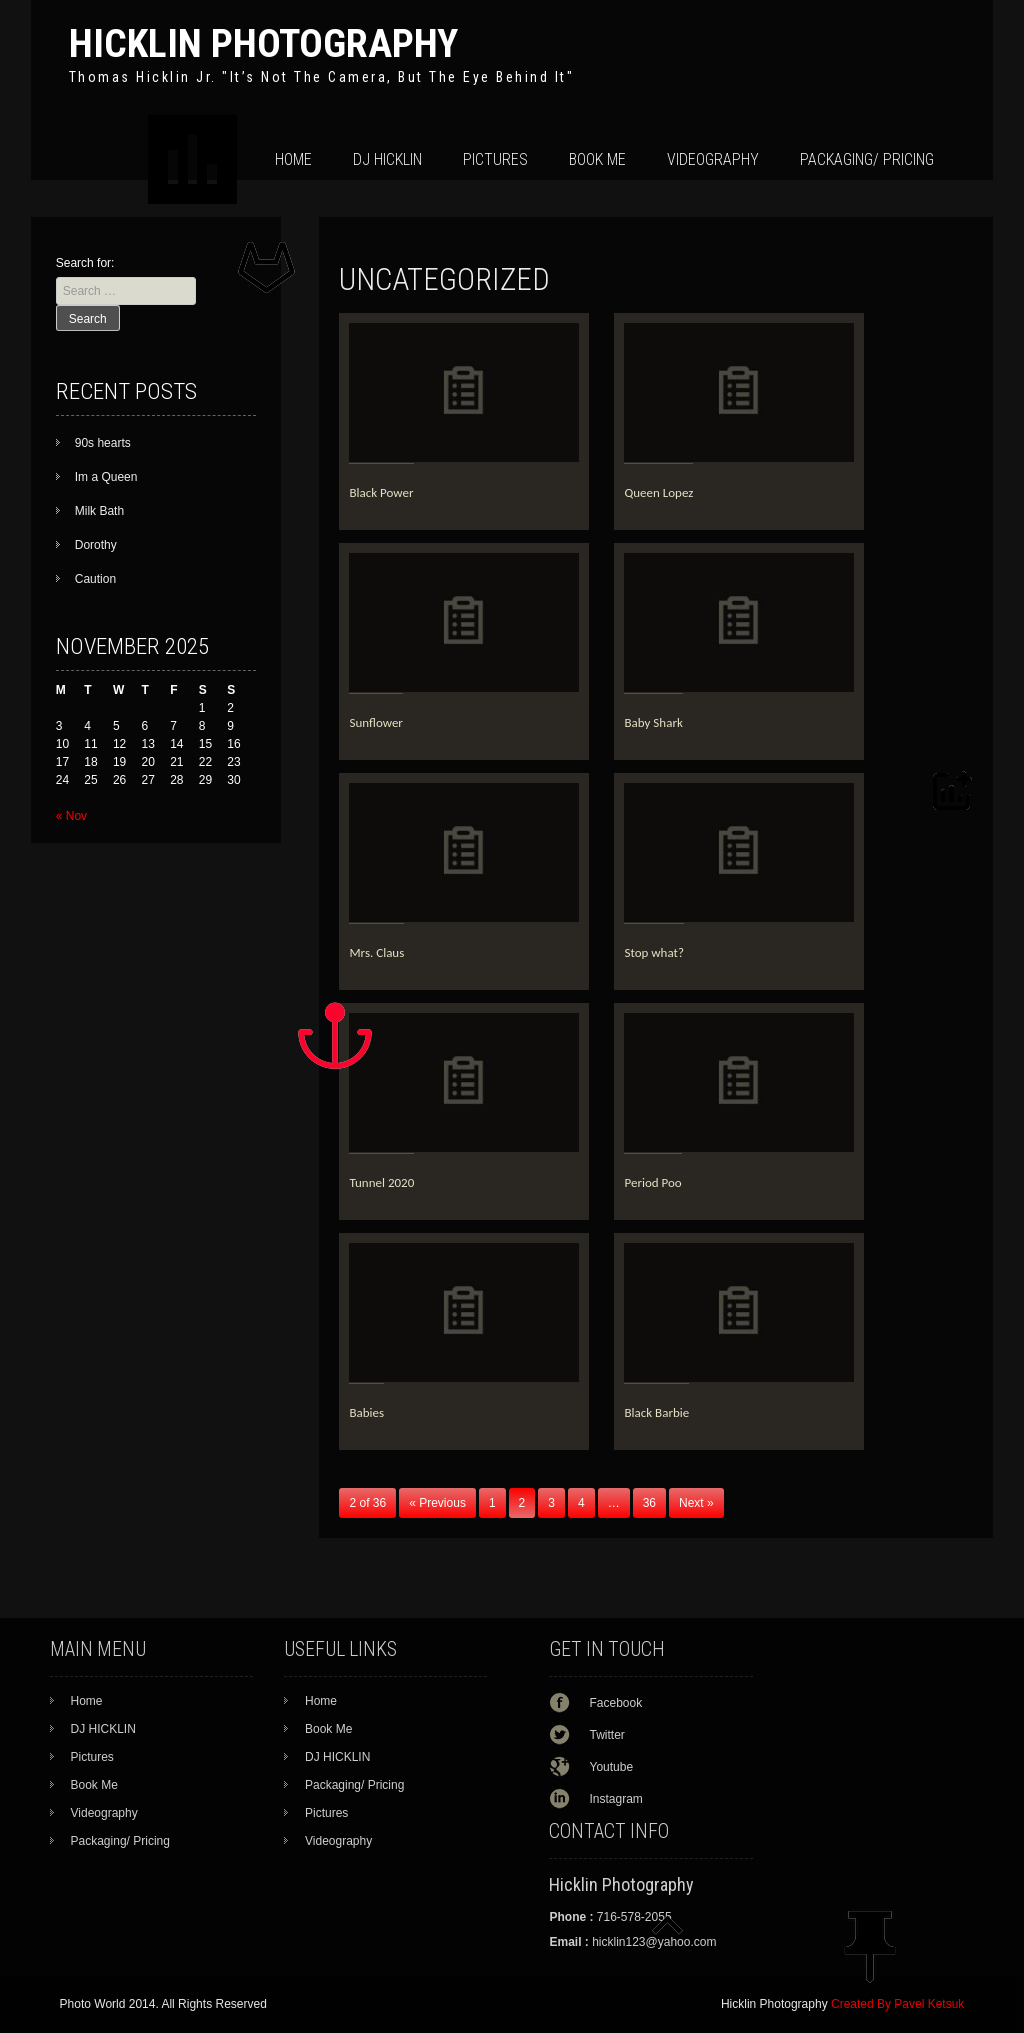  Describe the element at coordinates (335, 1035) in the screenshot. I see `anchor link or reference point in a document` at that location.